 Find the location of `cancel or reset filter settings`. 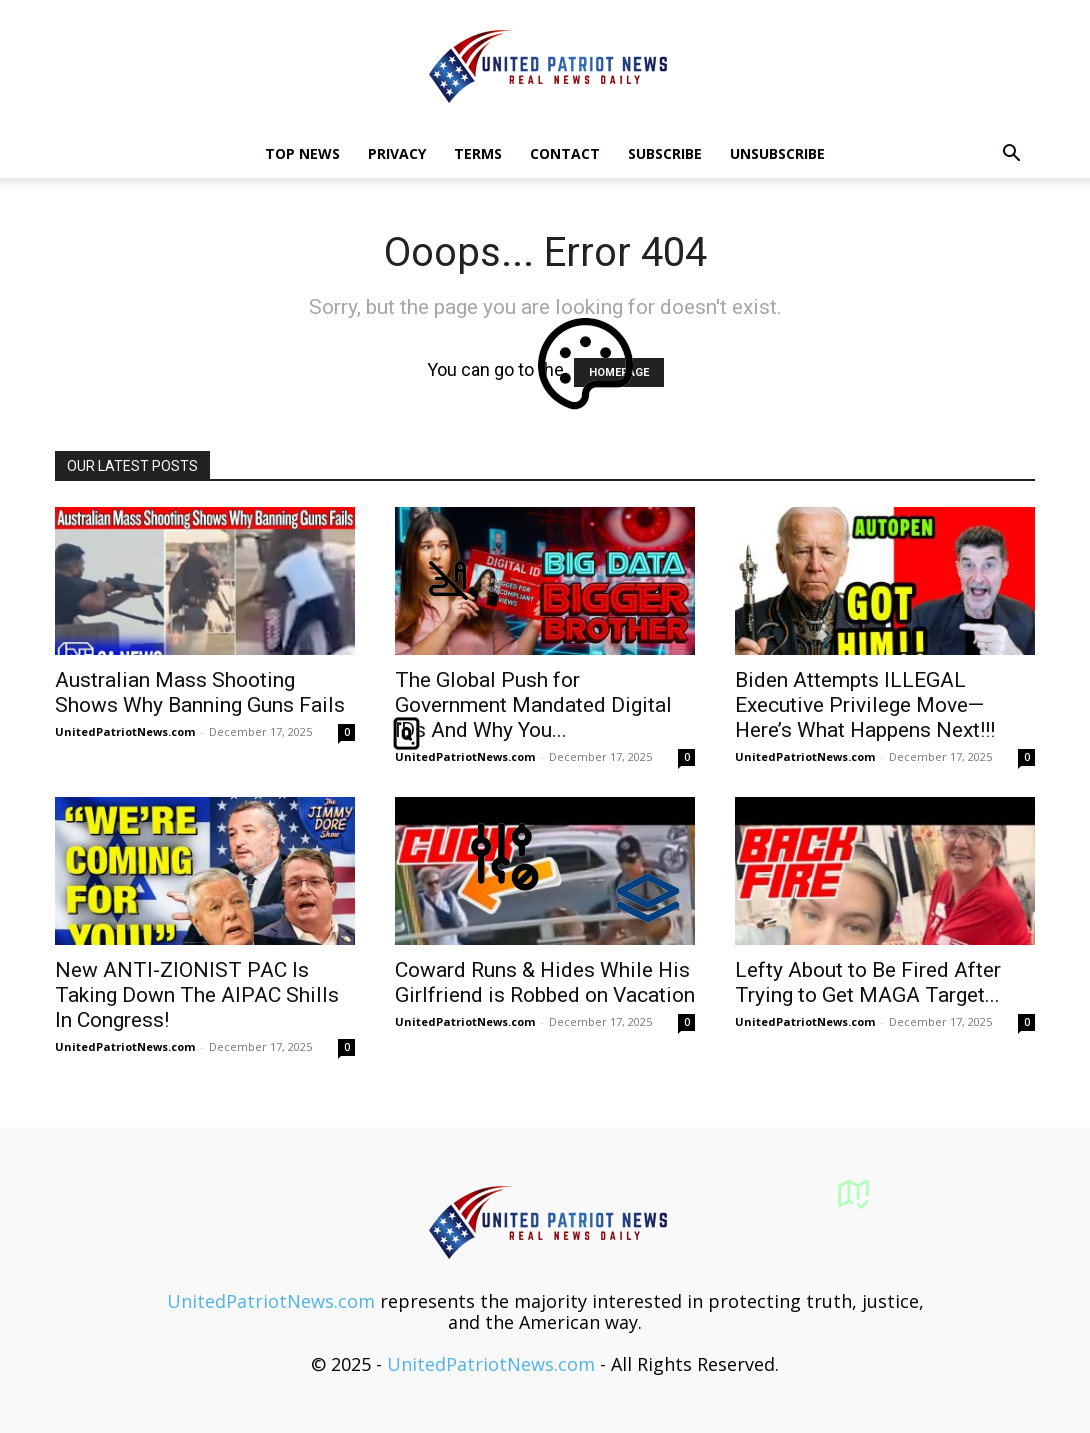

cancel or reset filter settings is located at coordinates (501, 853).